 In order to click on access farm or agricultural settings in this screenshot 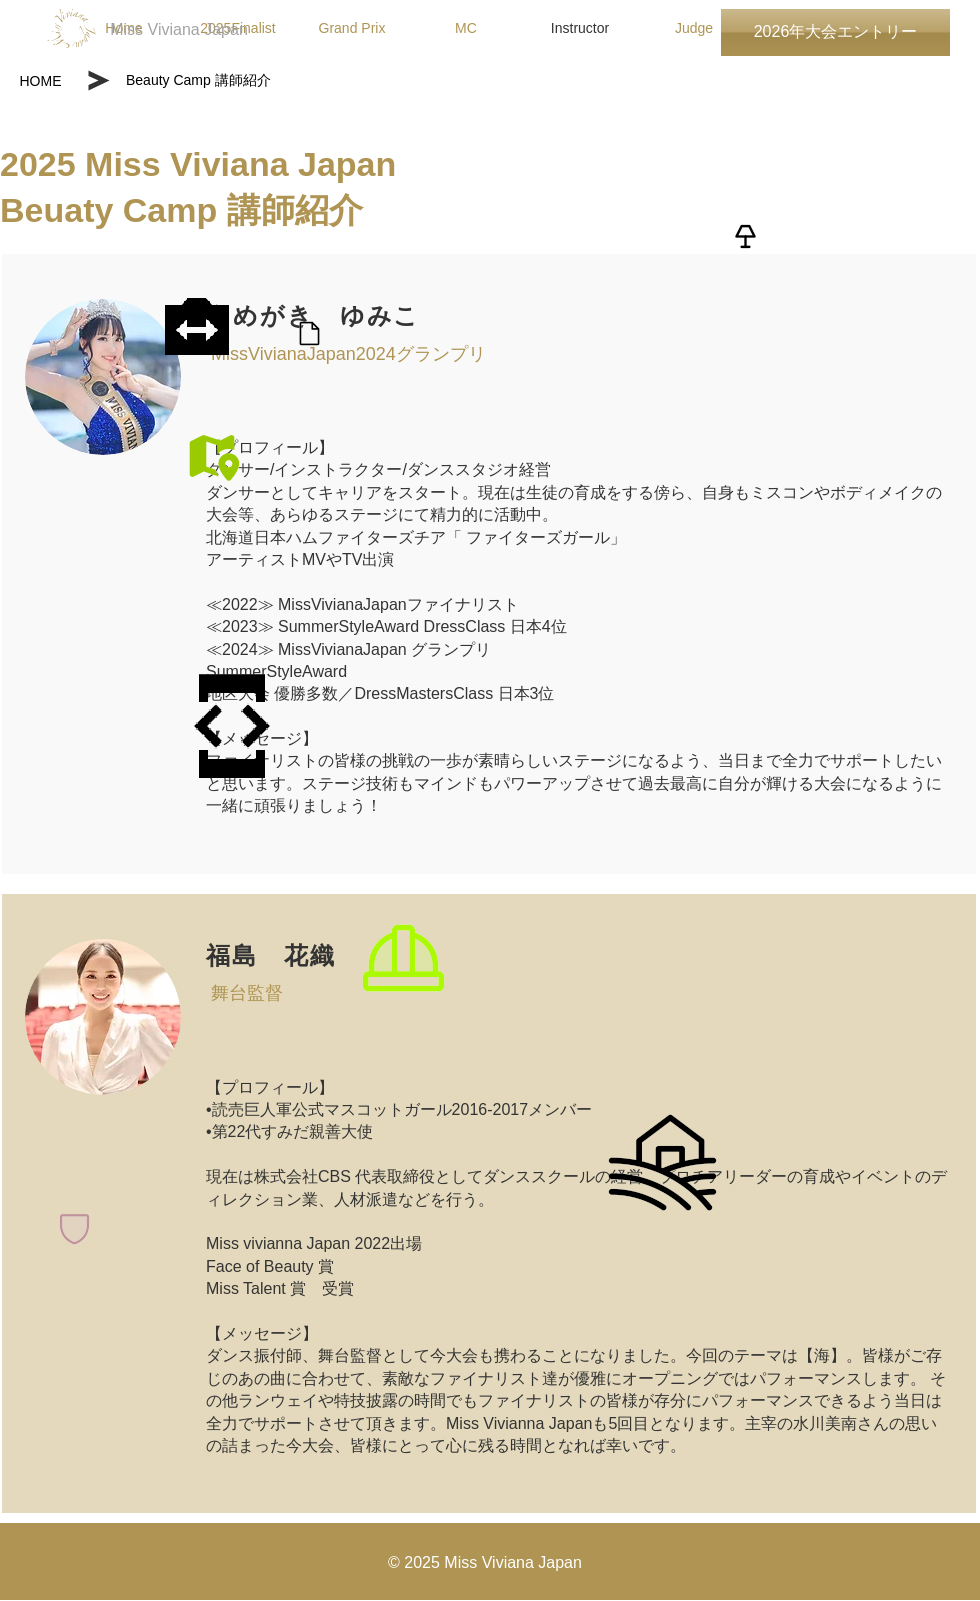, I will do `click(662, 1164)`.